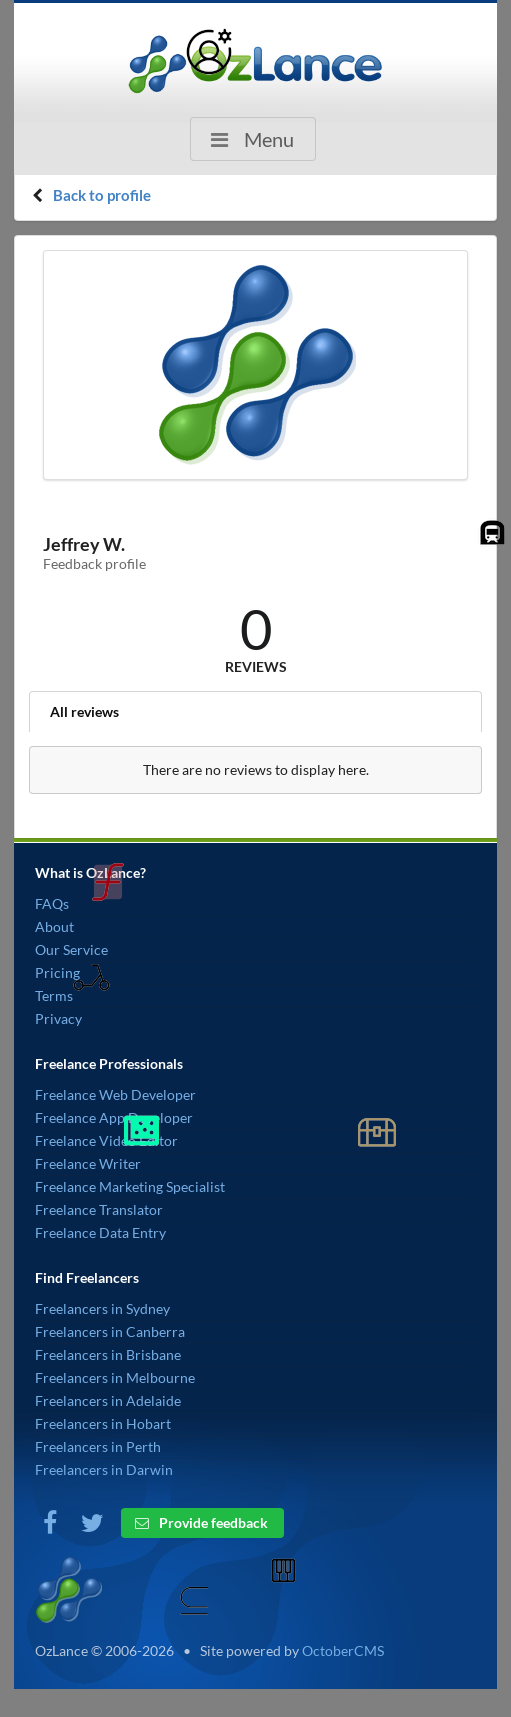  Describe the element at coordinates (377, 1133) in the screenshot. I see `access your rewards or collectibles` at that location.